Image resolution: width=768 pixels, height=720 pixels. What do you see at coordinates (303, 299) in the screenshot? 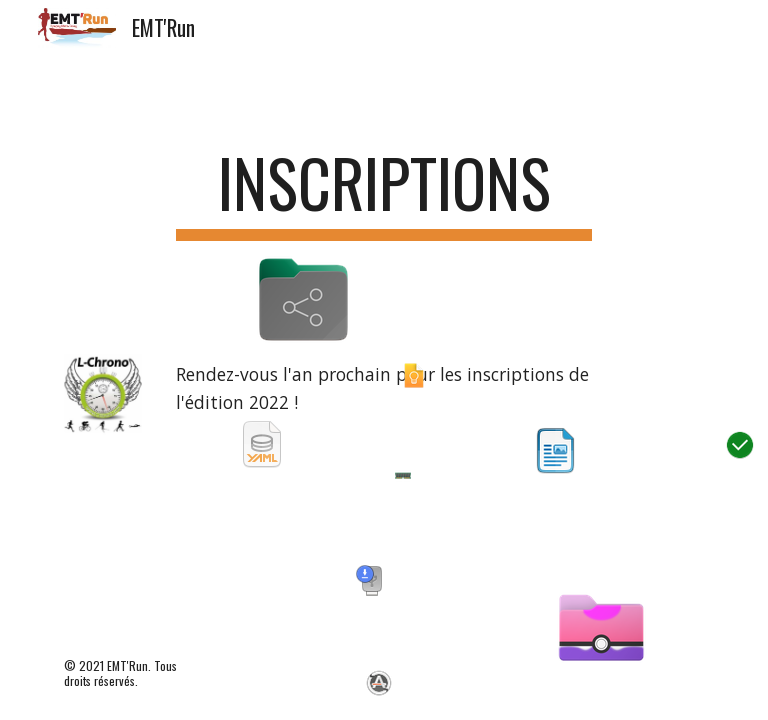
I see `open your public shared folder` at bounding box center [303, 299].